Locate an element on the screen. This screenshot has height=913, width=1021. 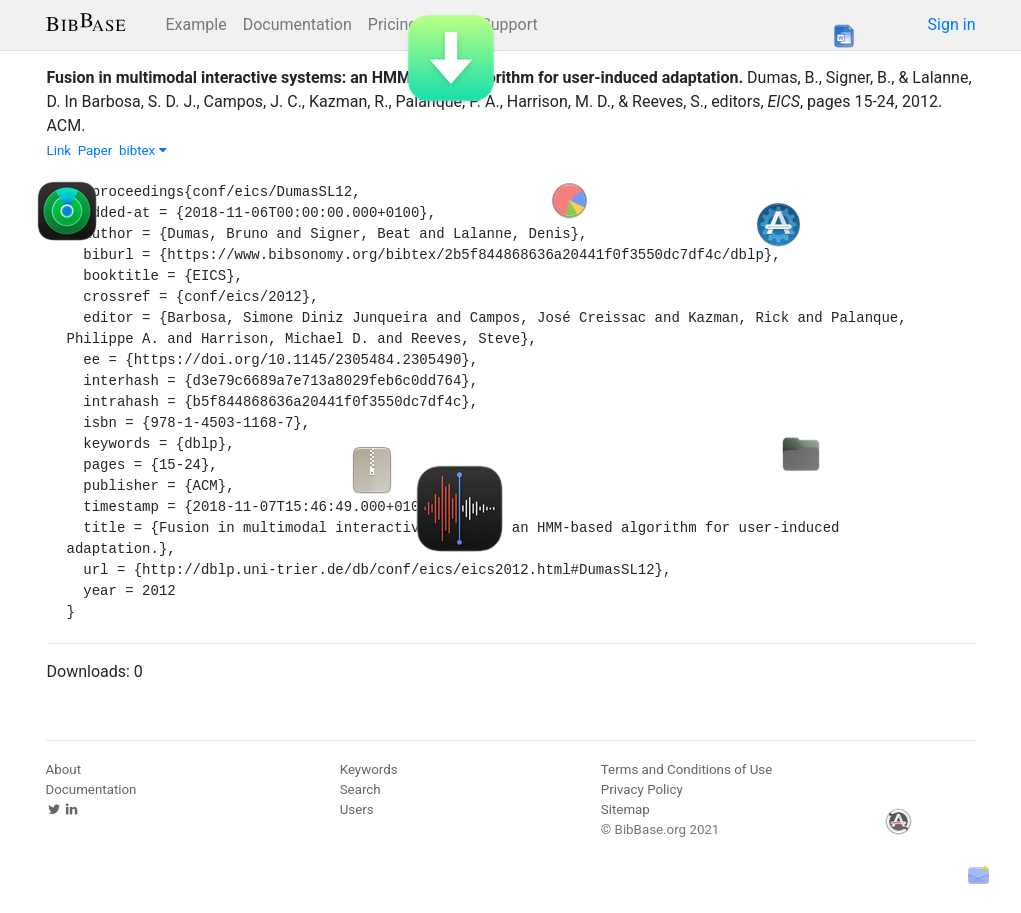
mark email as unread is located at coordinates (978, 875).